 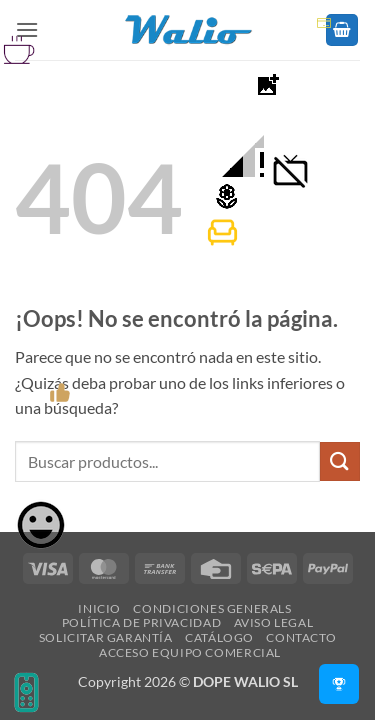 What do you see at coordinates (227, 197) in the screenshot?
I see `find nearby florists or flower shops` at bounding box center [227, 197].